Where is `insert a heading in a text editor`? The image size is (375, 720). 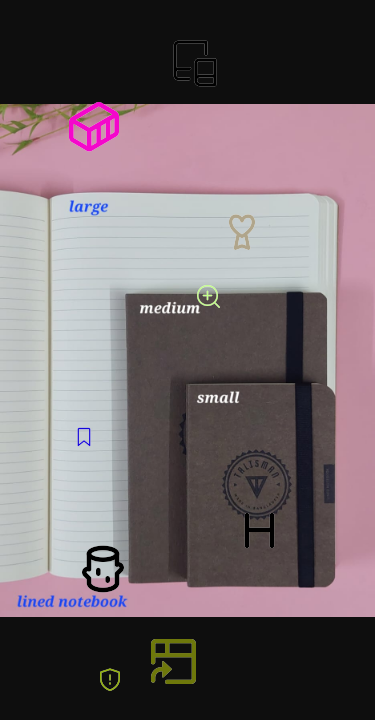
insert a heading in a text editor is located at coordinates (259, 530).